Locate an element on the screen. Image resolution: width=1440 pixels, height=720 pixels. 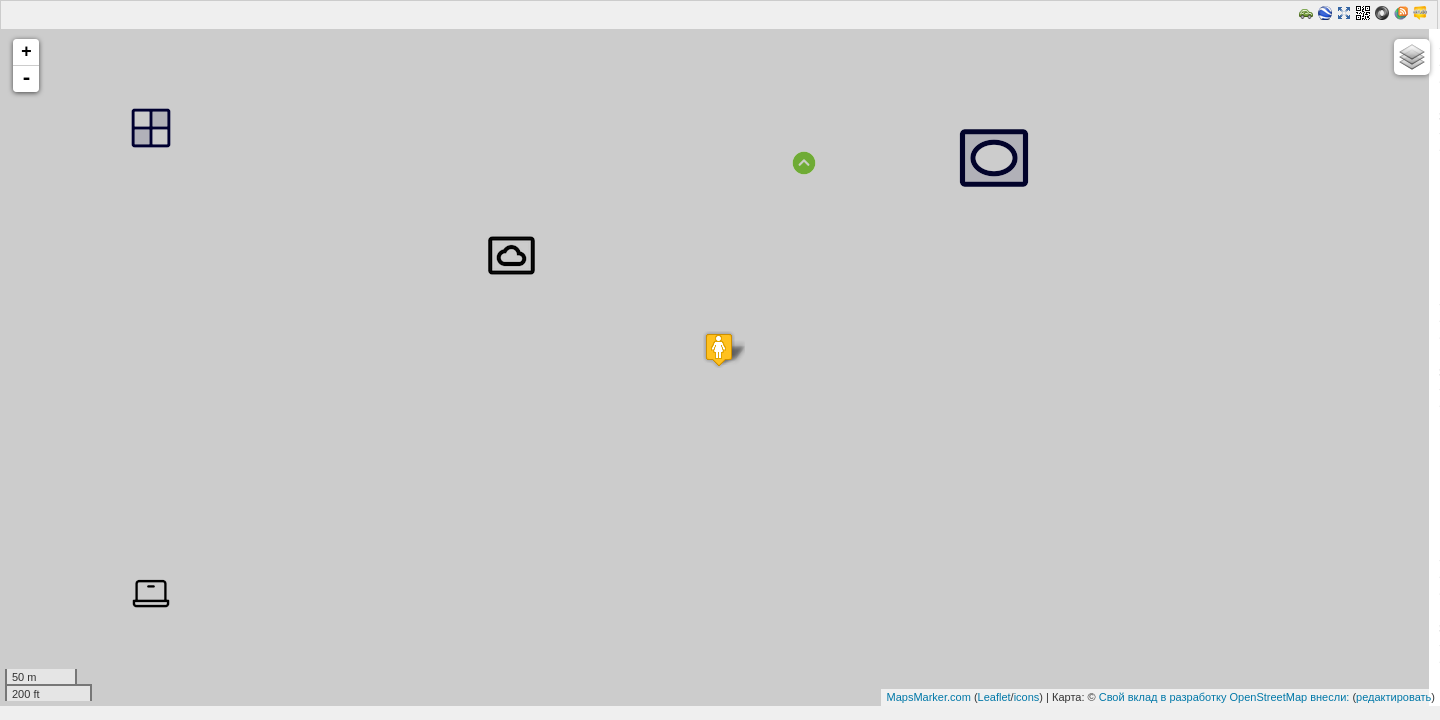
scroll to top of page is located at coordinates (804, 163).